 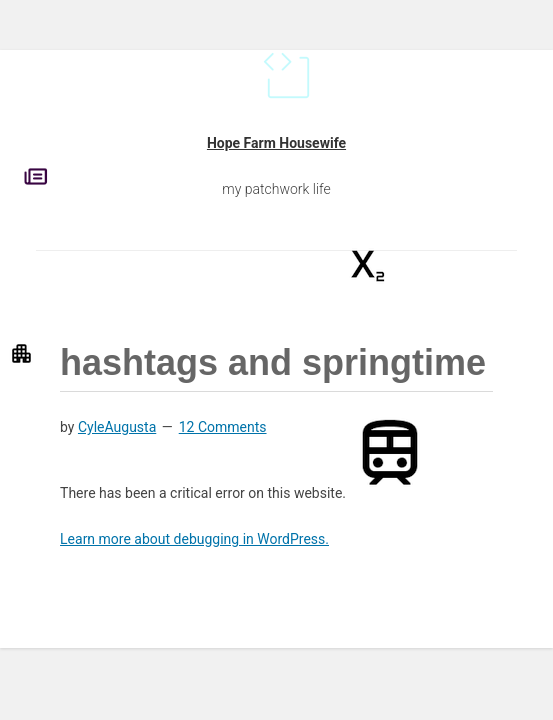 I want to click on insert a code block or snippet, so click(x=288, y=77).